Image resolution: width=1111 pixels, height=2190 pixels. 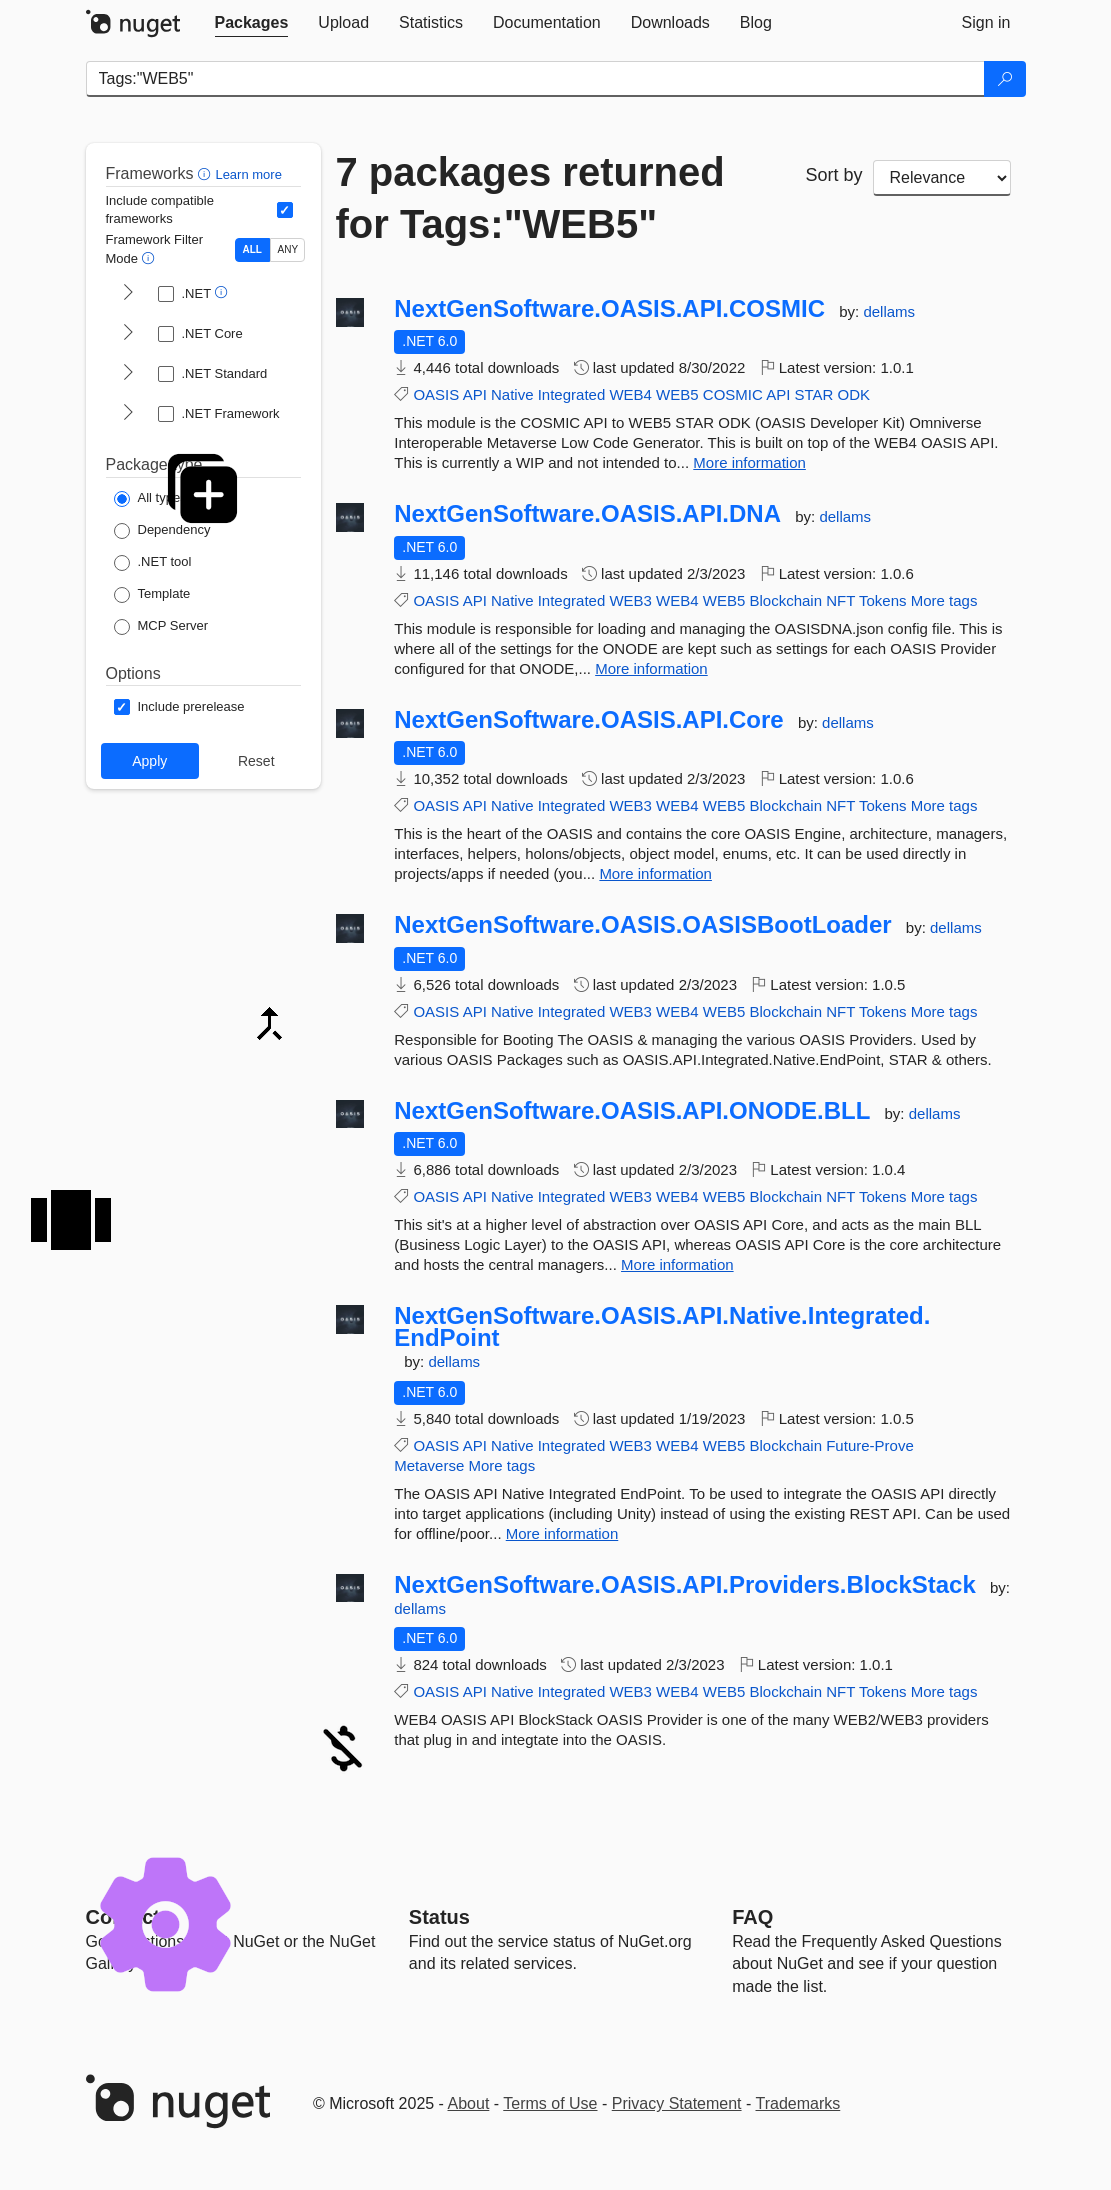 What do you see at coordinates (202, 488) in the screenshot?
I see `duplicate or copy an item` at bounding box center [202, 488].